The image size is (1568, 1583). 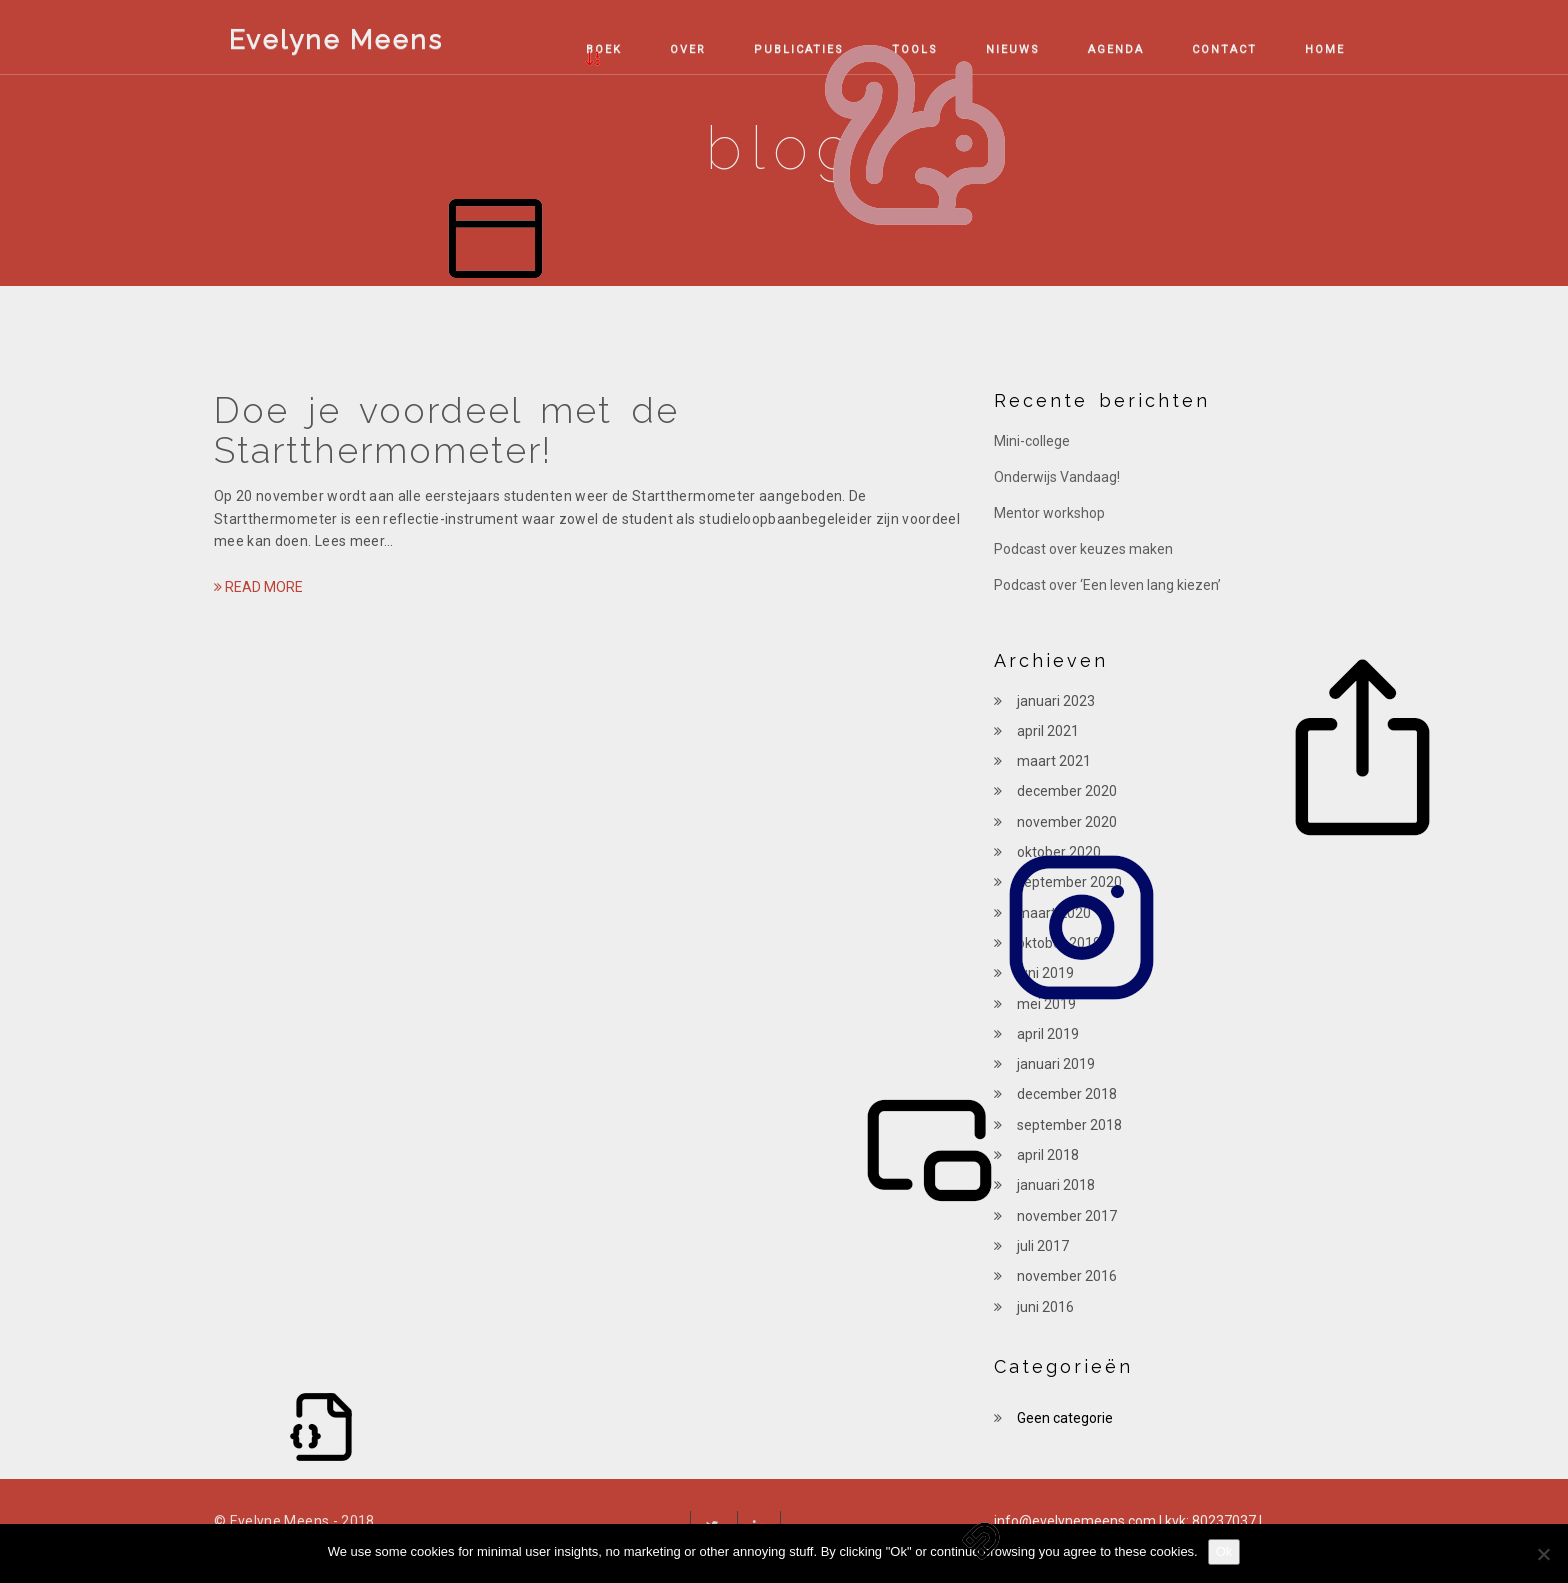 What do you see at coordinates (495, 238) in the screenshot?
I see `open web browser` at bounding box center [495, 238].